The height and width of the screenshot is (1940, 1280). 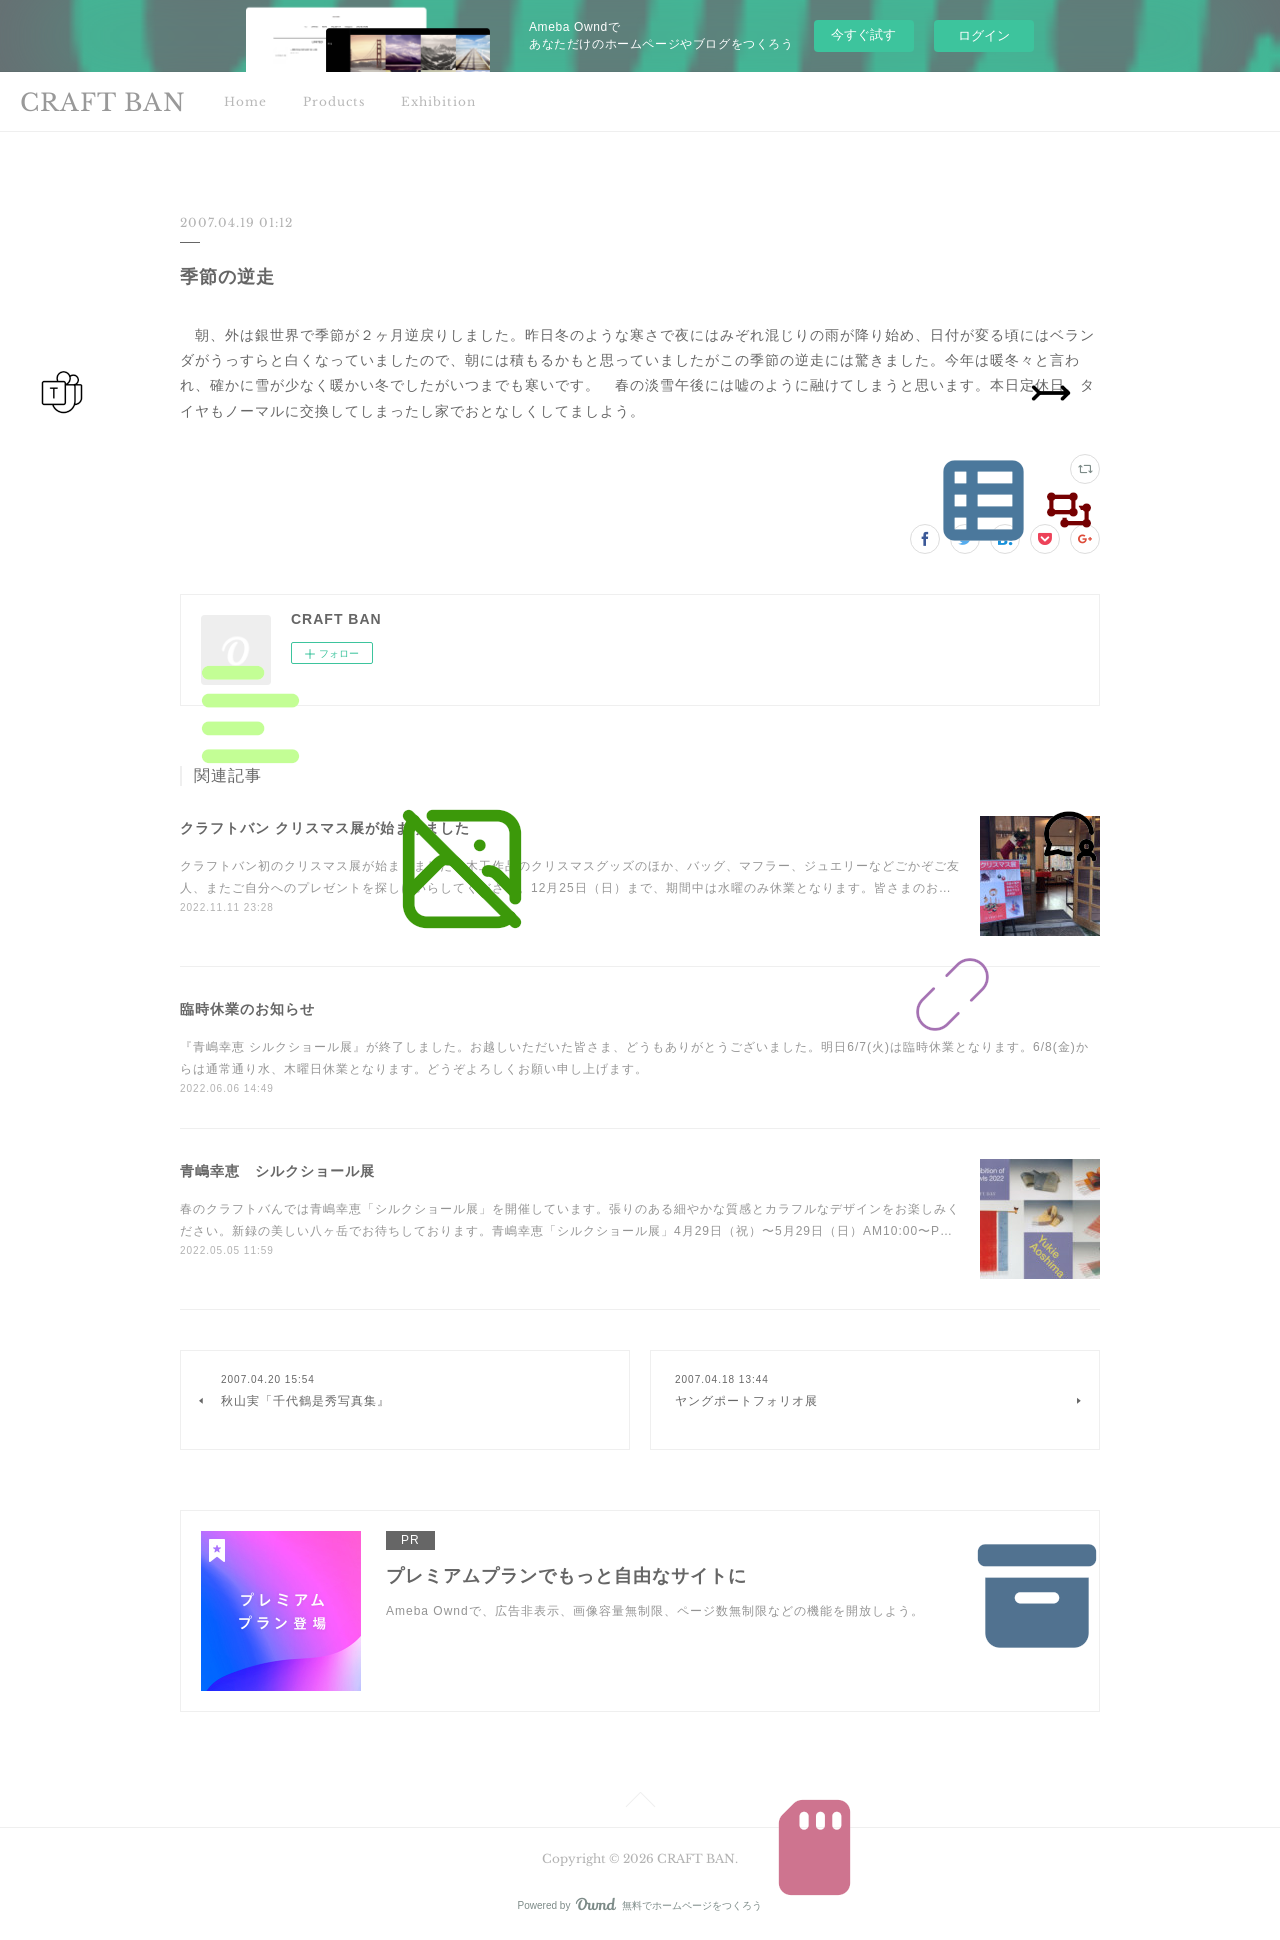 What do you see at coordinates (462, 869) in the screenshot?
I see `image unavailable or cannot be displayed` at bounding box center [462, 869].